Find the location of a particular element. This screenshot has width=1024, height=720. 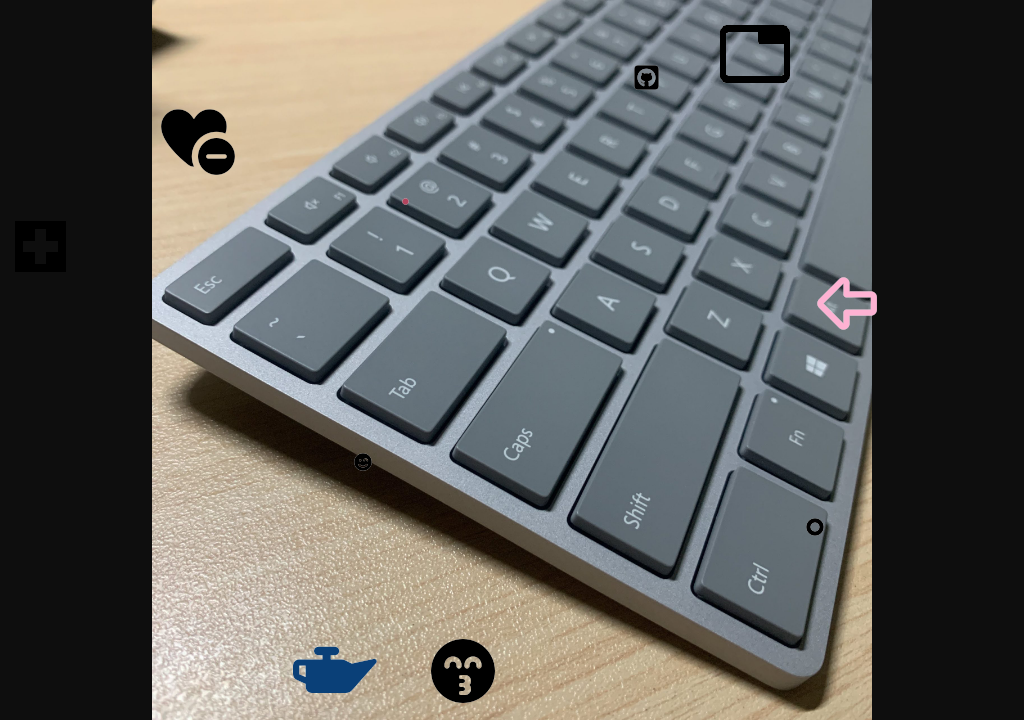

indicates an unread notification or new item is located at coordinates (405, 201).